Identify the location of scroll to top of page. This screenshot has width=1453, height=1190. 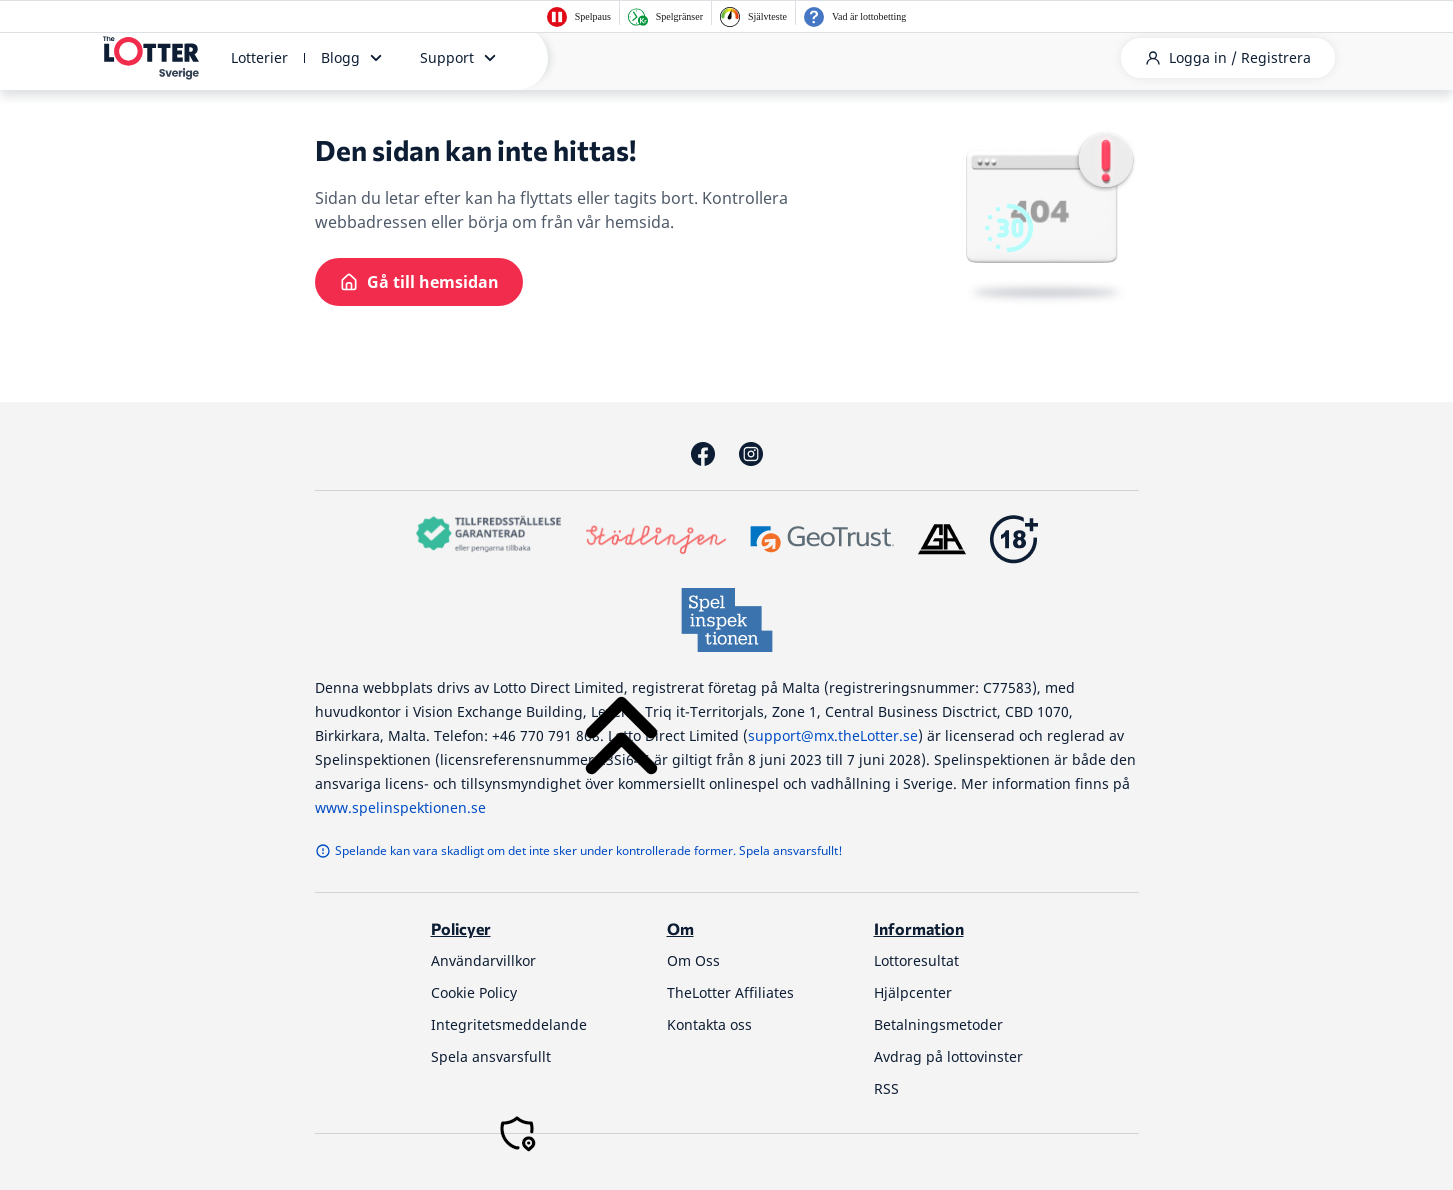
(621, 738).